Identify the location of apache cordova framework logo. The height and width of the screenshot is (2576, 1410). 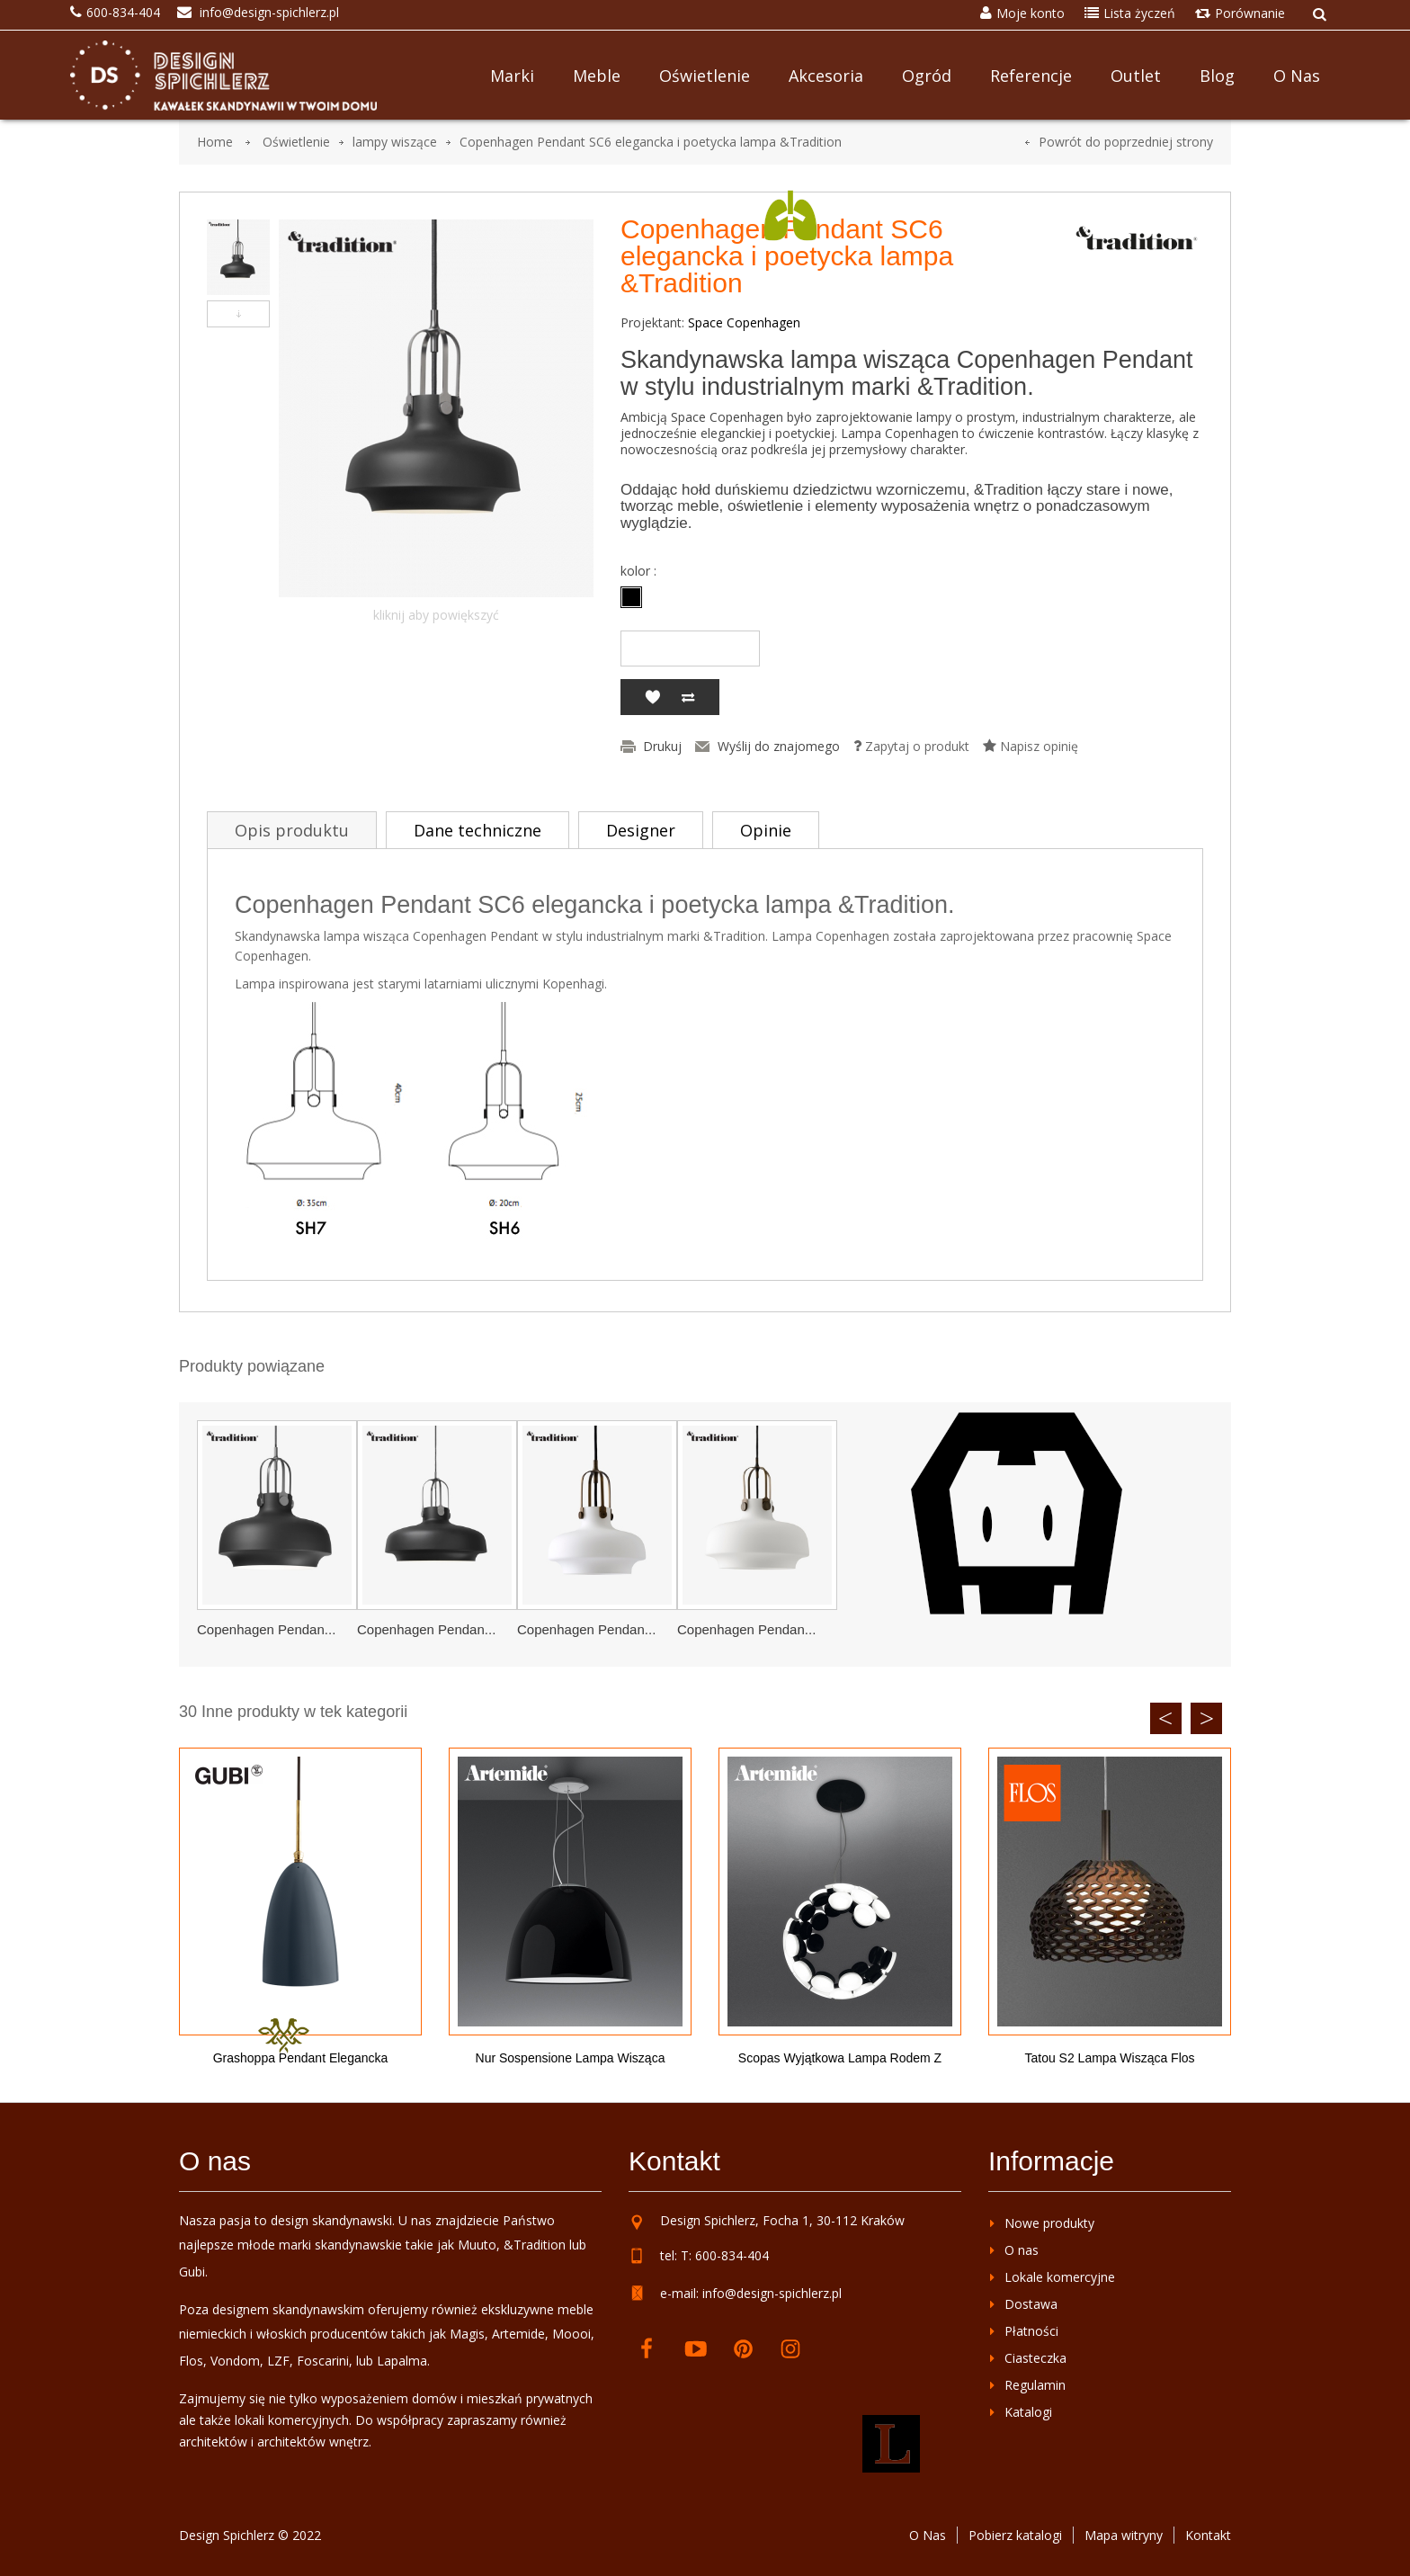
(1016, 1513).